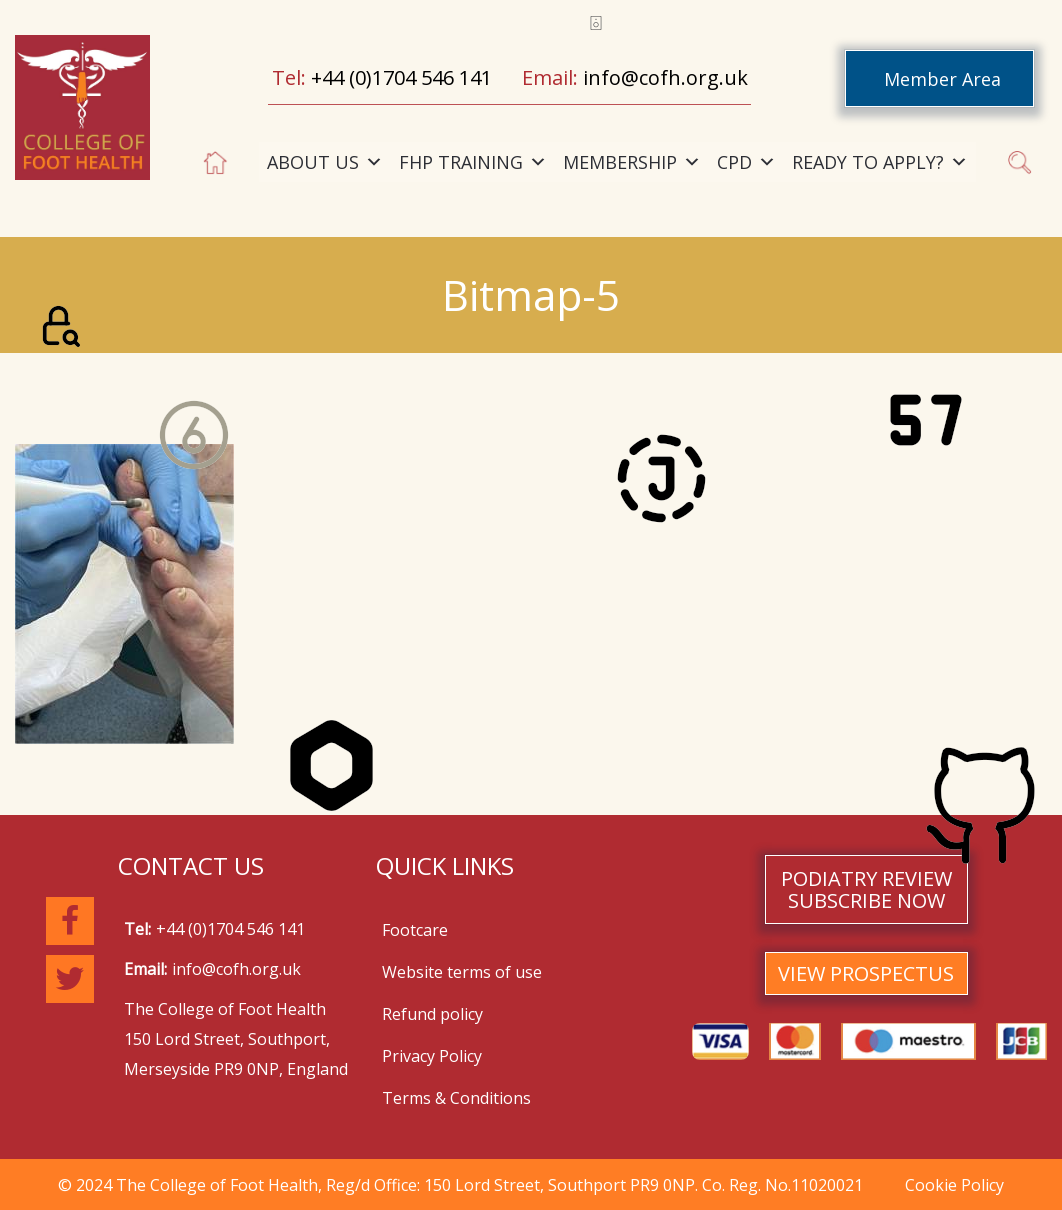 Image resolution: width=1062 pixels, height=1210 pixels. Describe the element at coordinates (661, 478) in the screenshot. I see `indicates a pending or in-progress item labeled "J"` at that location.